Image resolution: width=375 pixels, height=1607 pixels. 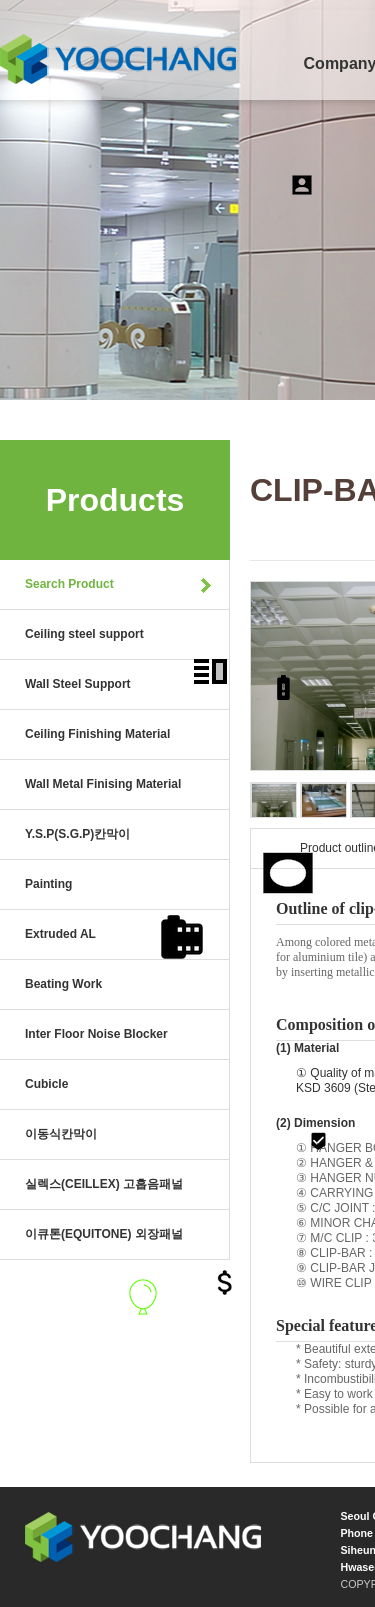 I want to click on view your account profile, so click(x=302, y=185).